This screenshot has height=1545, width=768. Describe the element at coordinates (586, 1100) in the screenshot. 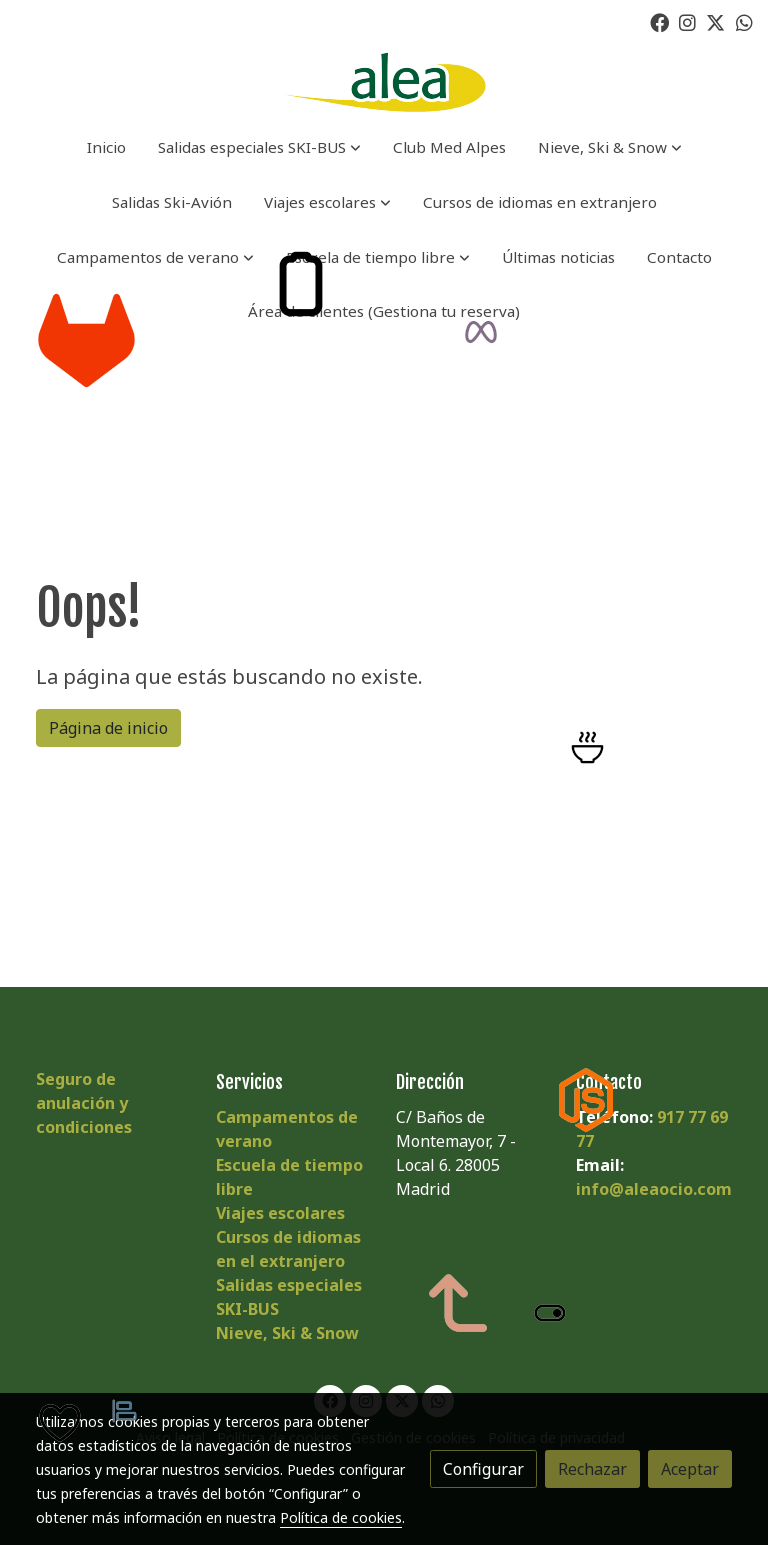

I see `Node.js runtime or server-side JavaScript indicator` at that location.